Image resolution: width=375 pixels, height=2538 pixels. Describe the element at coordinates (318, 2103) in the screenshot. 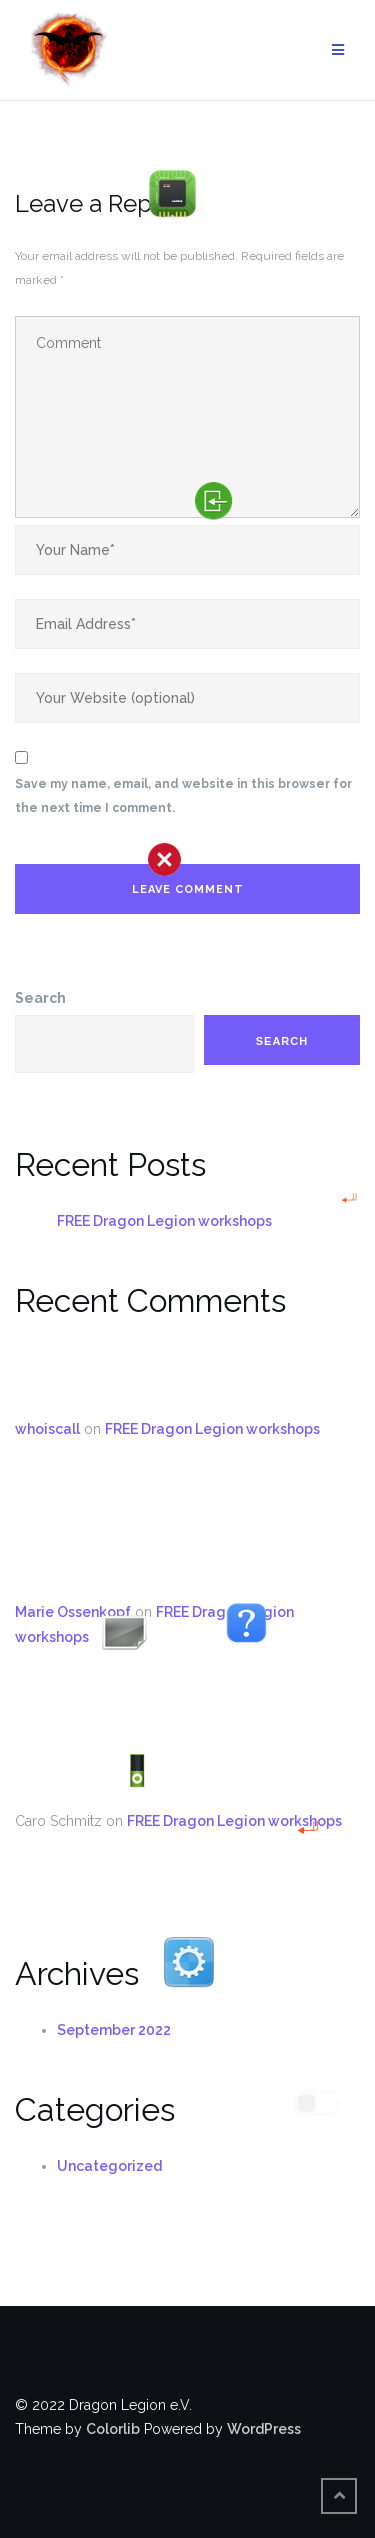

I see `indicates battery at 50% charge` at that location.